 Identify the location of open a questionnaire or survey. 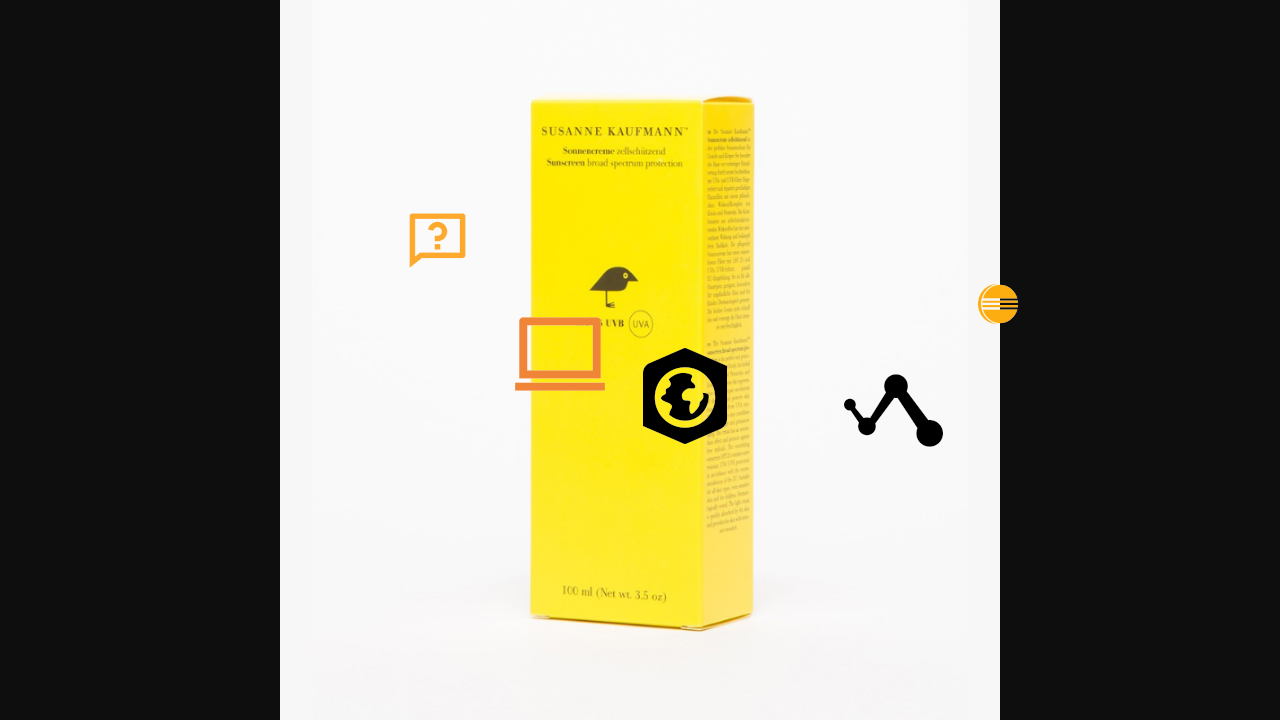
(437, 238).